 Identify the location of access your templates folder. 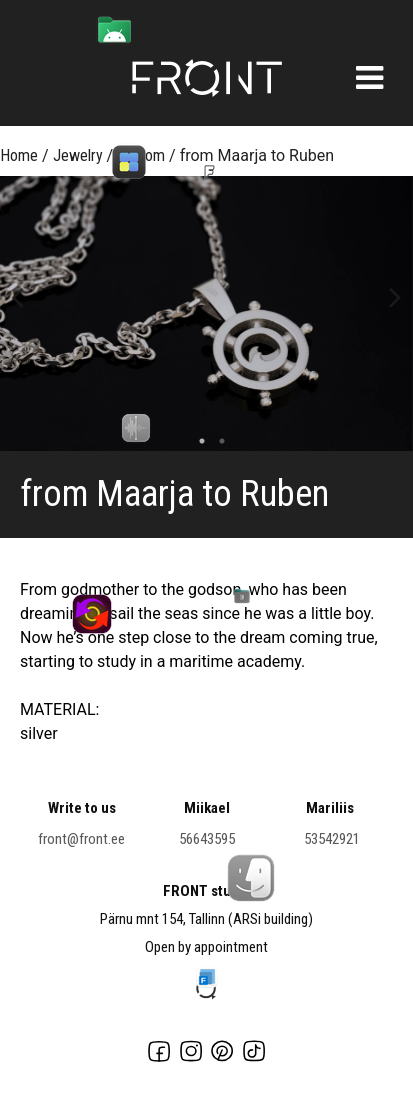
(242, 596).